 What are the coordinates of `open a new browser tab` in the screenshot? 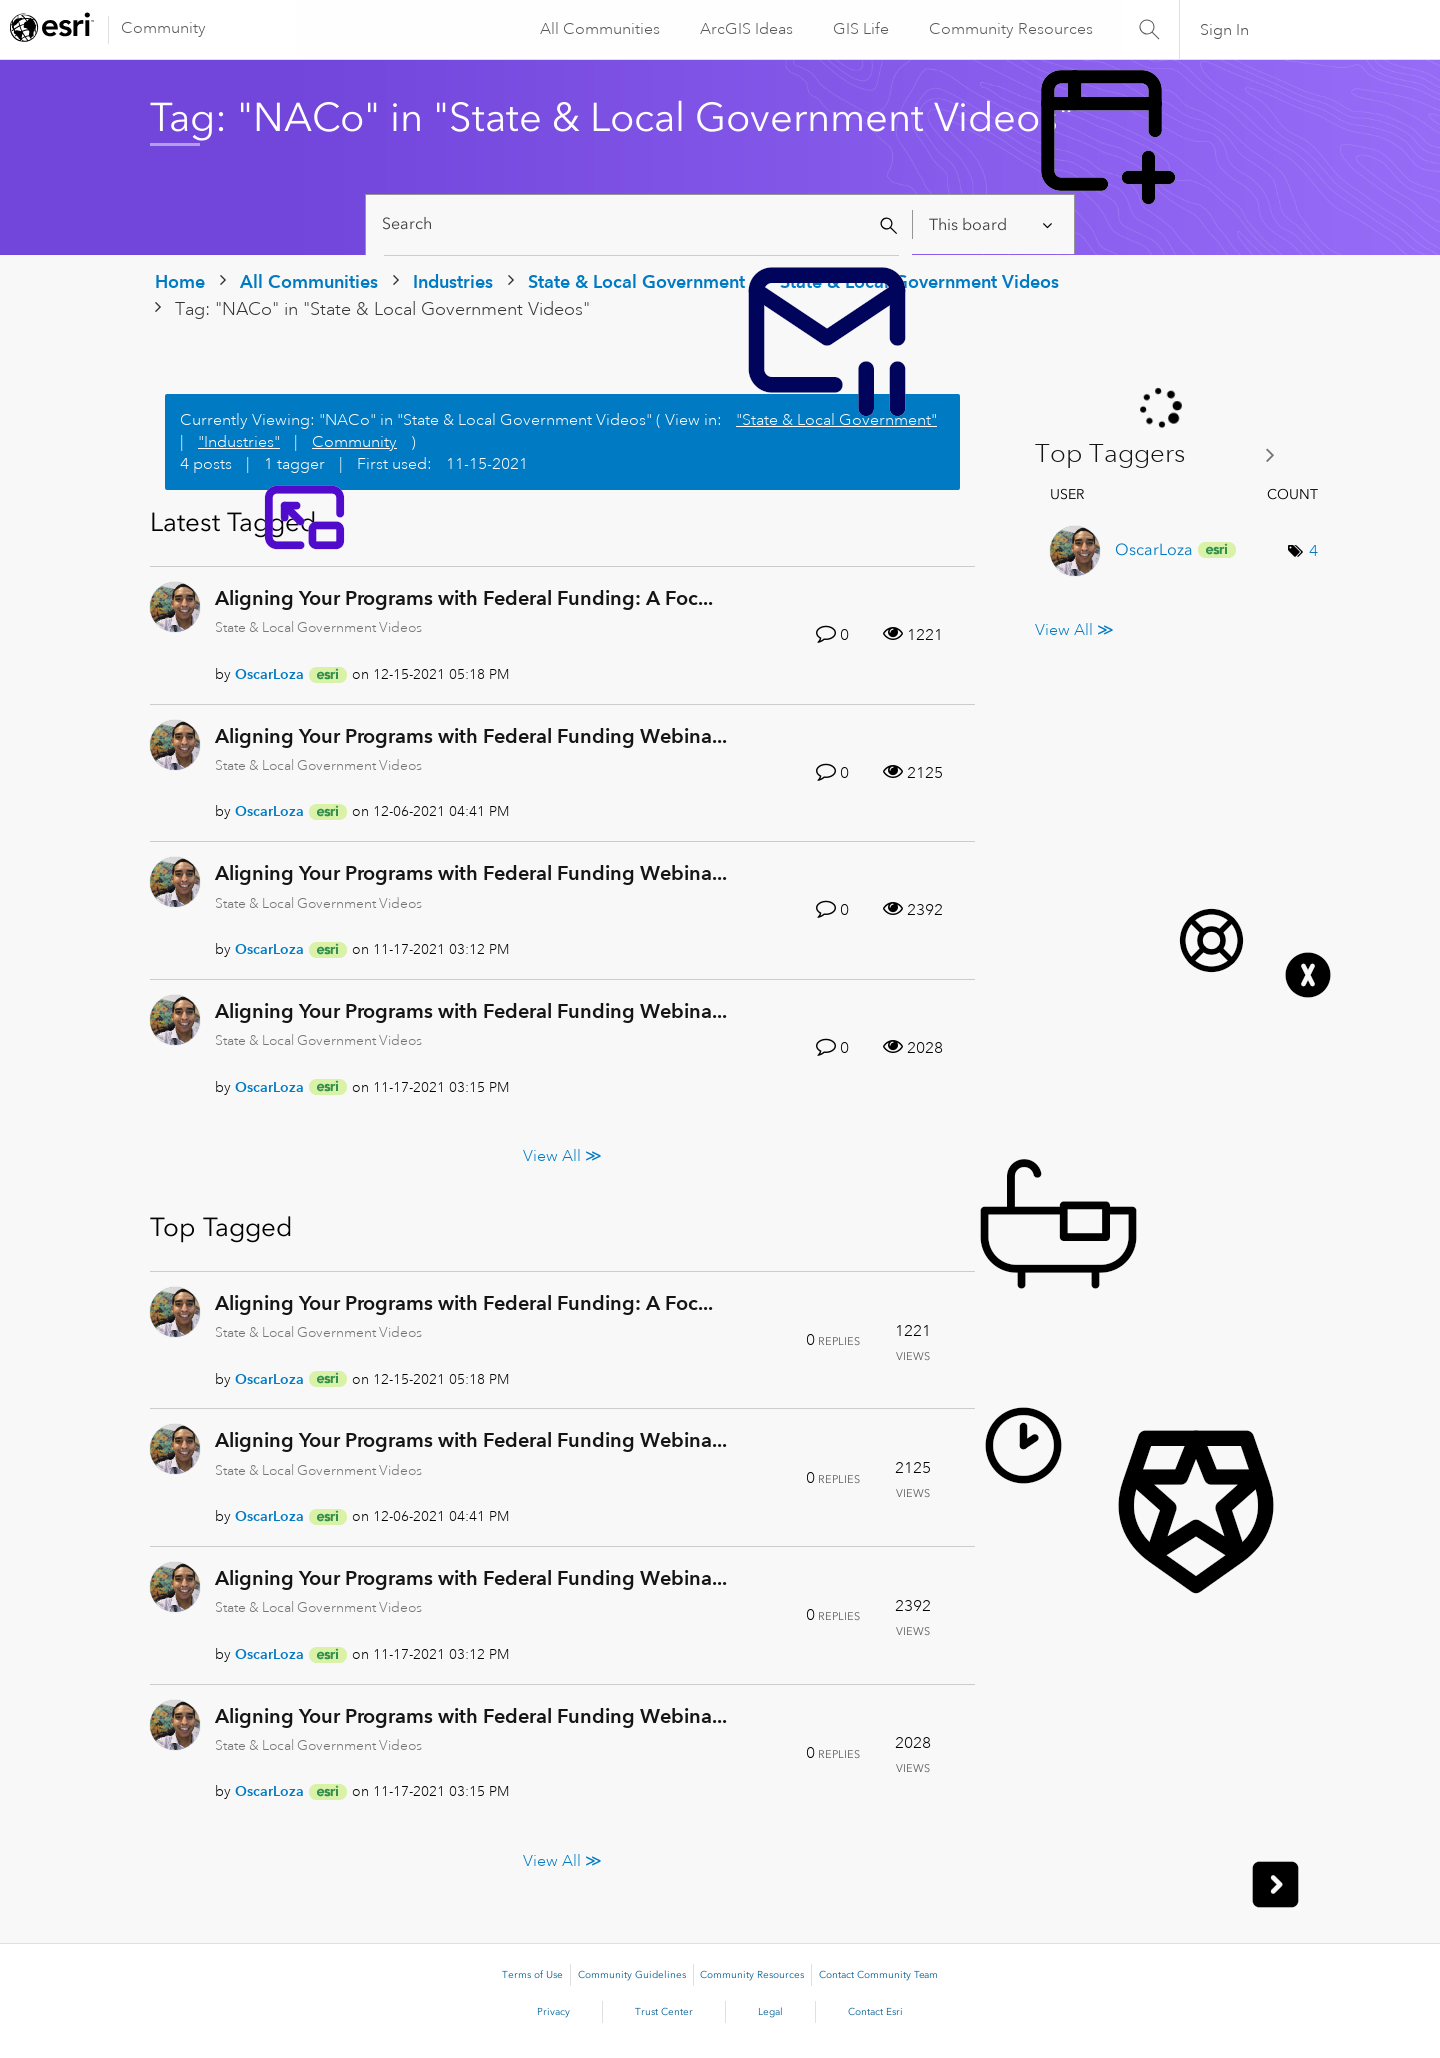 It's located at (1101, 130).